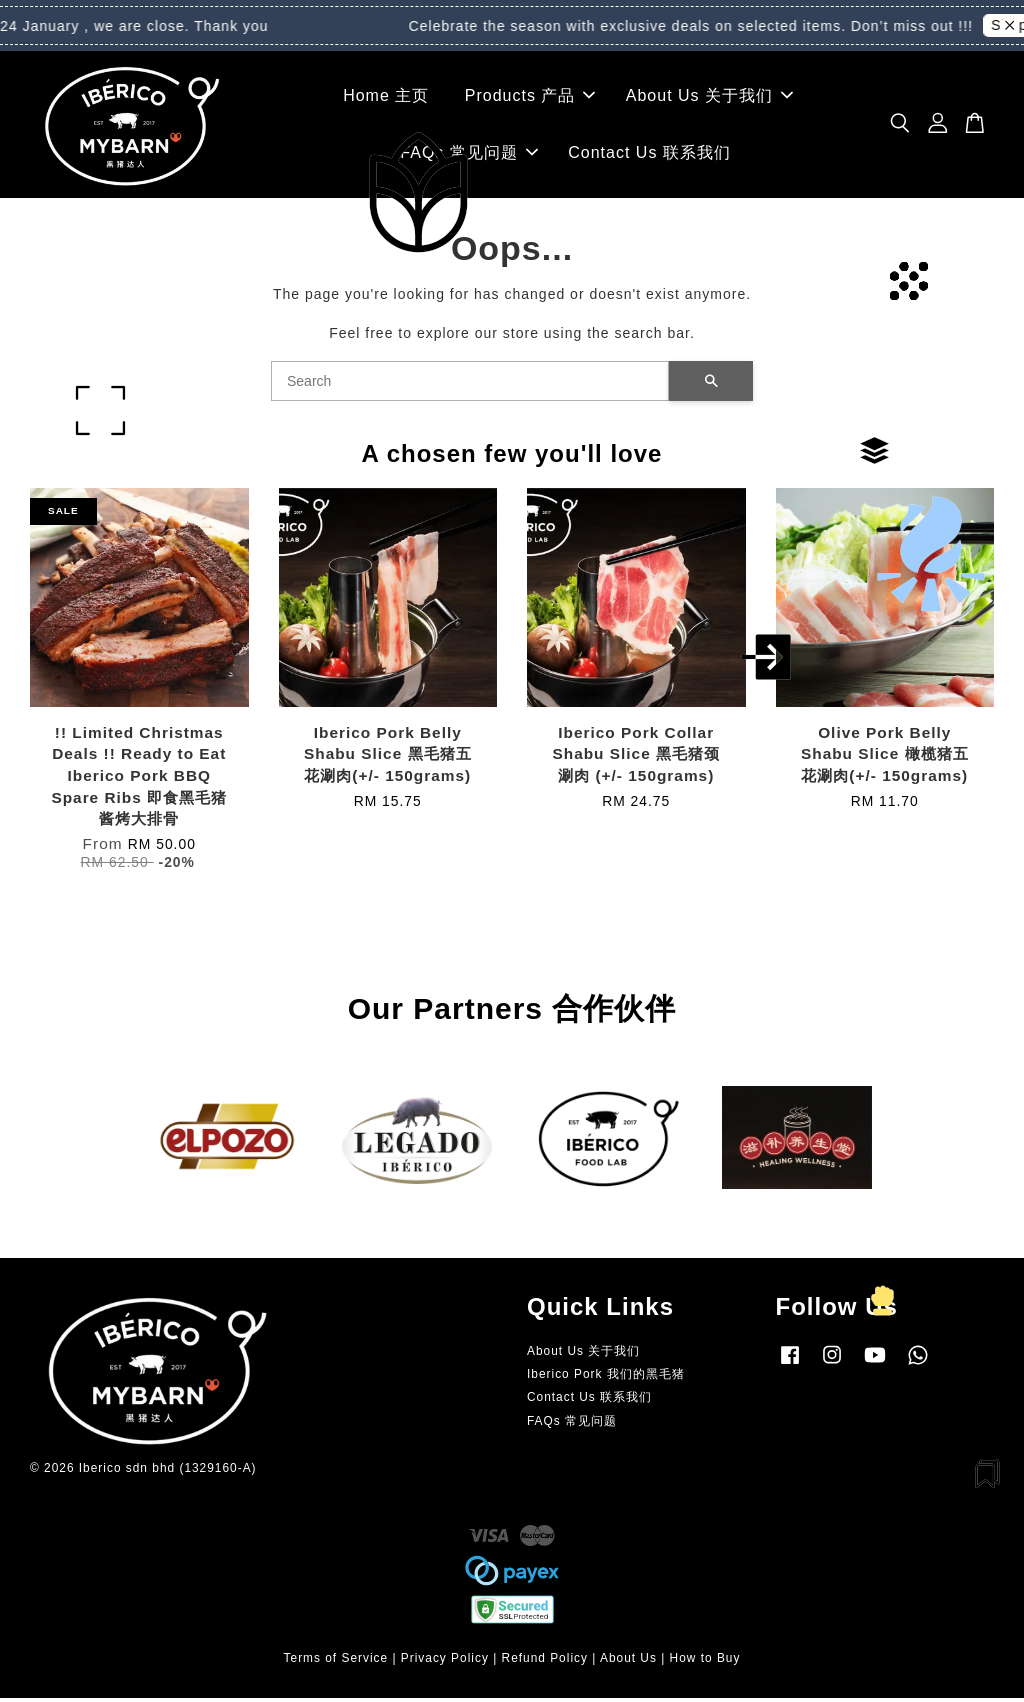 This screenshot has width=1024, height=1702. Describe the element at coordinates (418, 194) in the screenshot. I see `filter by grain or wheat products` at that location.